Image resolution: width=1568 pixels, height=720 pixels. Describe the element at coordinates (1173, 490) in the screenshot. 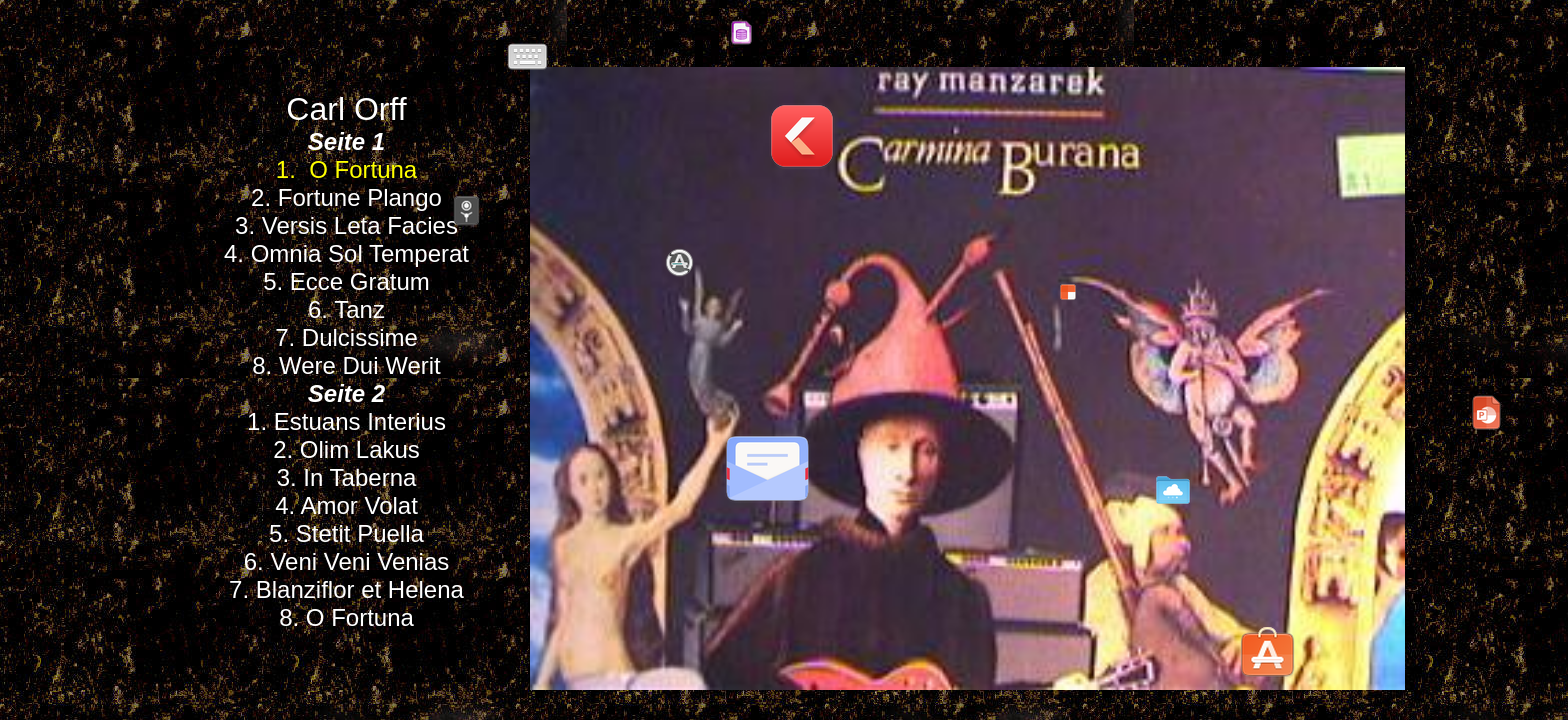

I see `access cloud storage or remote file connections` at that location.